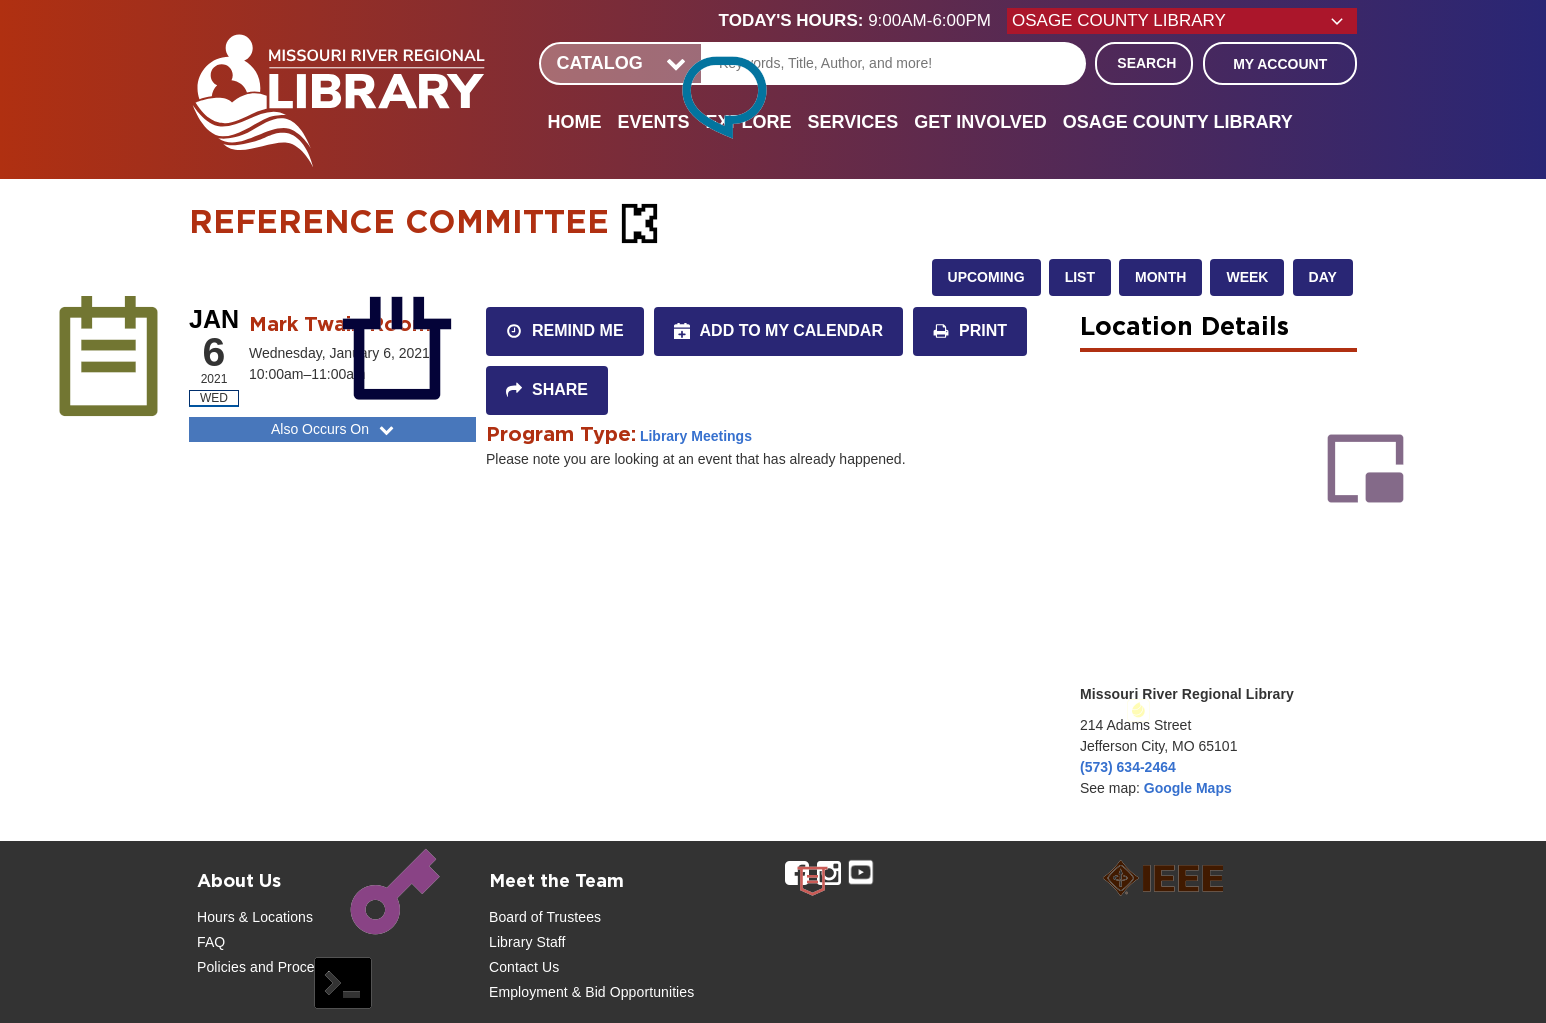 The width and height of the screenshot is (1546, 1023). Describe the element at coordinates (812, 880) in the screenshot. I see `view honors or awards badge` at that location.